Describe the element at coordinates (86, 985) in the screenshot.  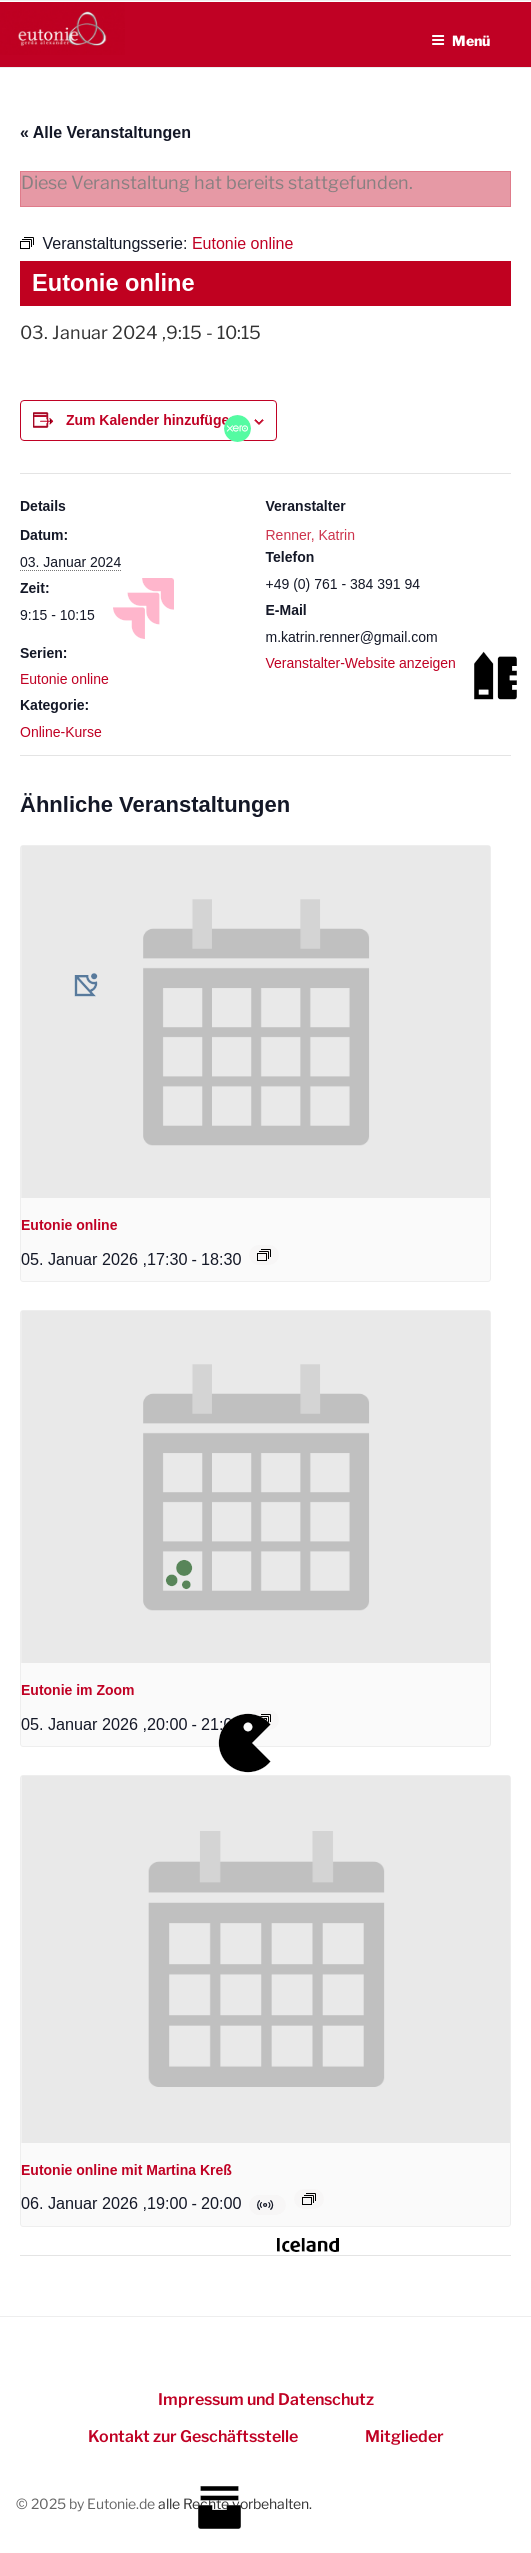
I see `remixicon logo` at that location.